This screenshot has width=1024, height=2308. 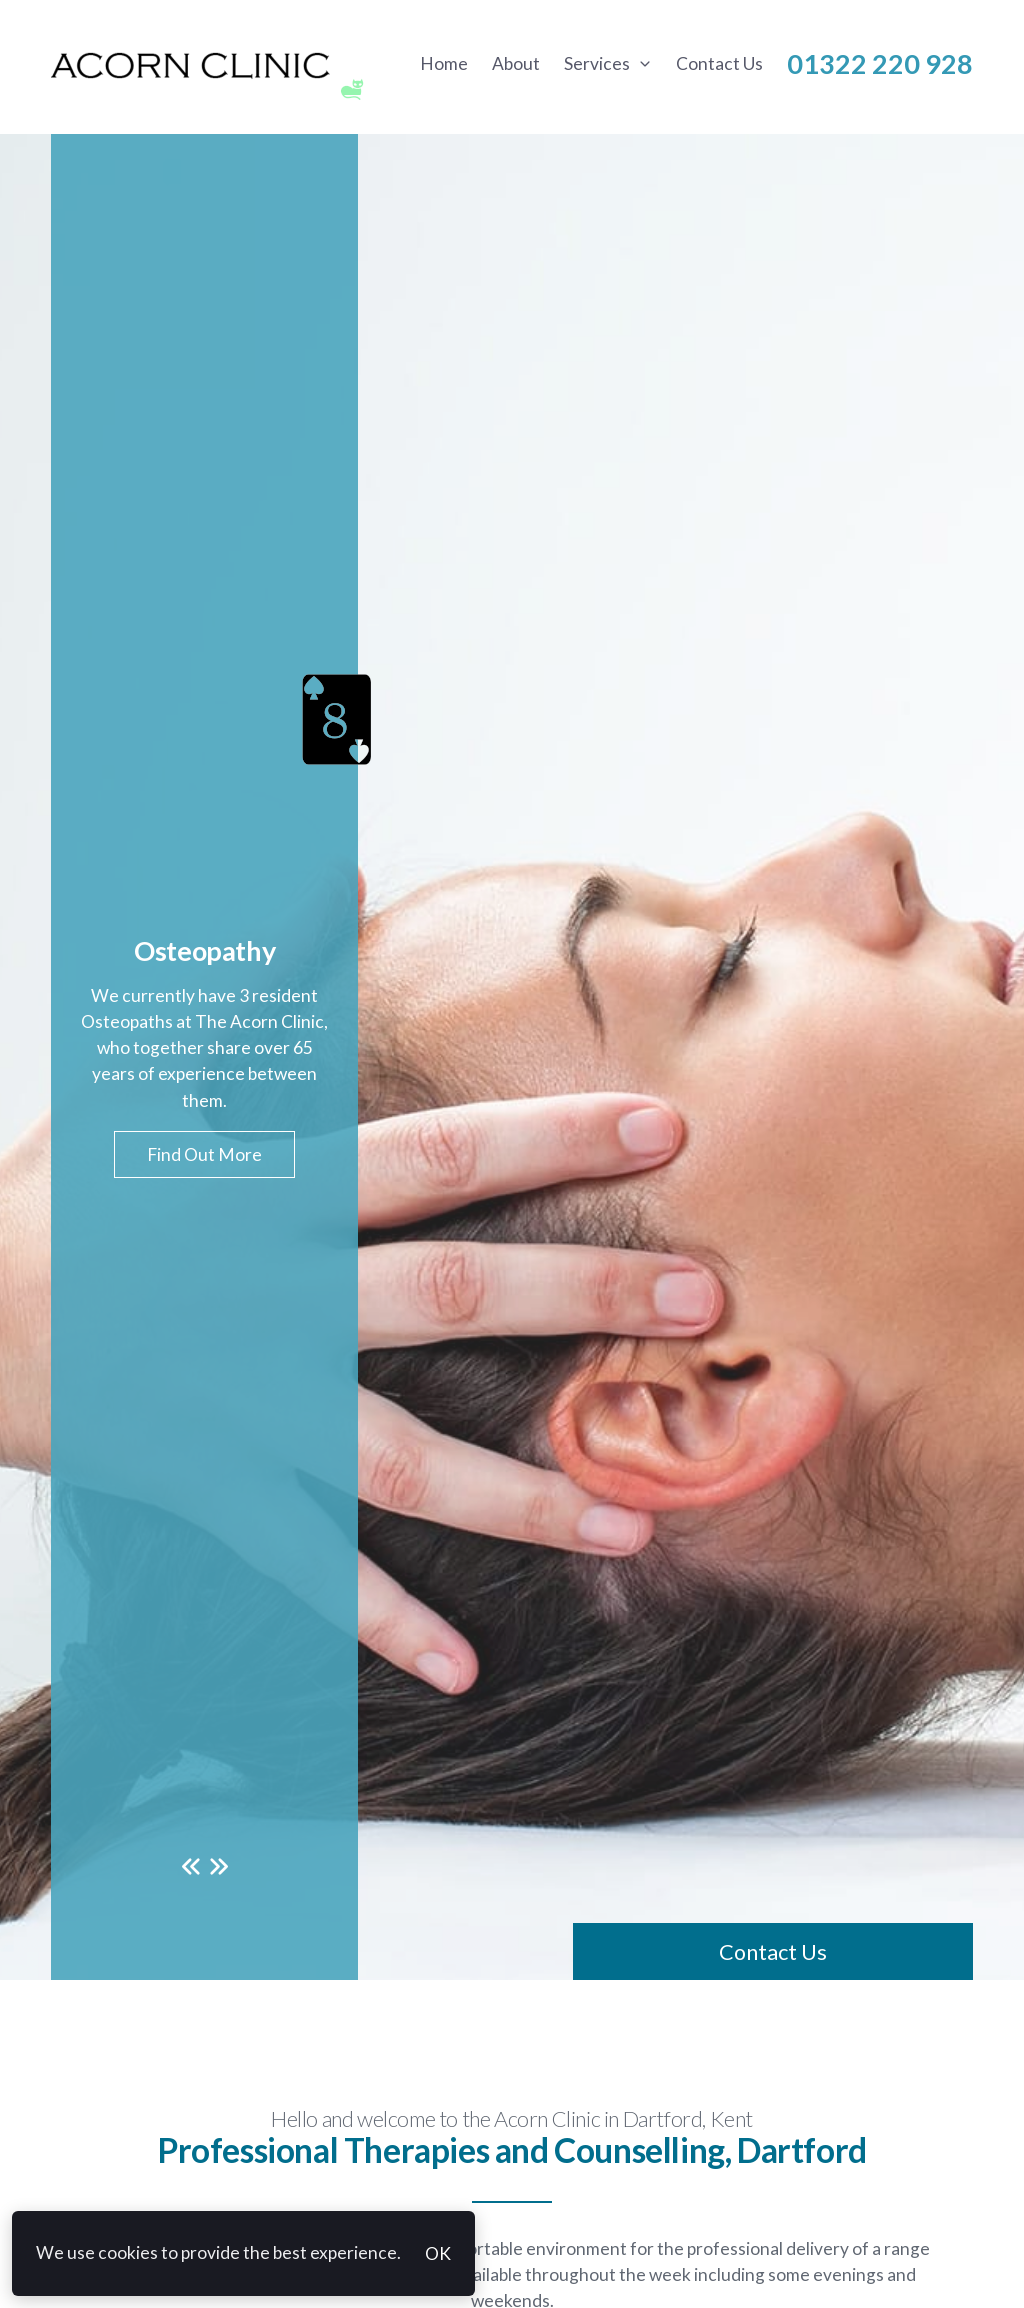 What do you see at coordinates (352, 89) in the screenshot?
I see `select cat as your avatar or character` at bounding box center [352, 89].